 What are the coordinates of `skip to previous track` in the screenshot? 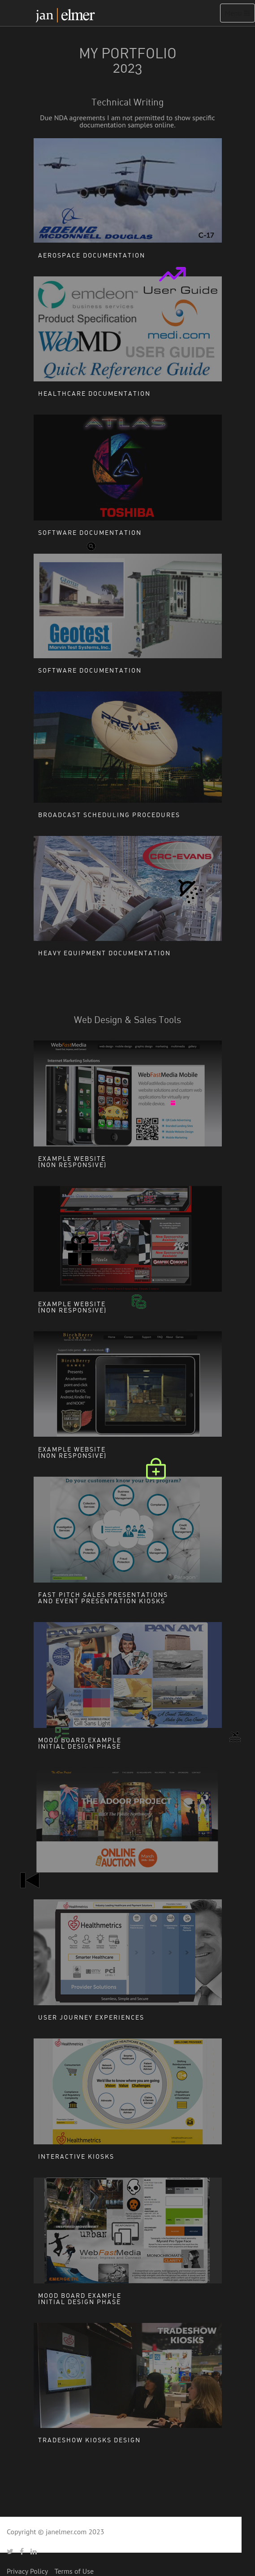 It's located at (30, 1880).